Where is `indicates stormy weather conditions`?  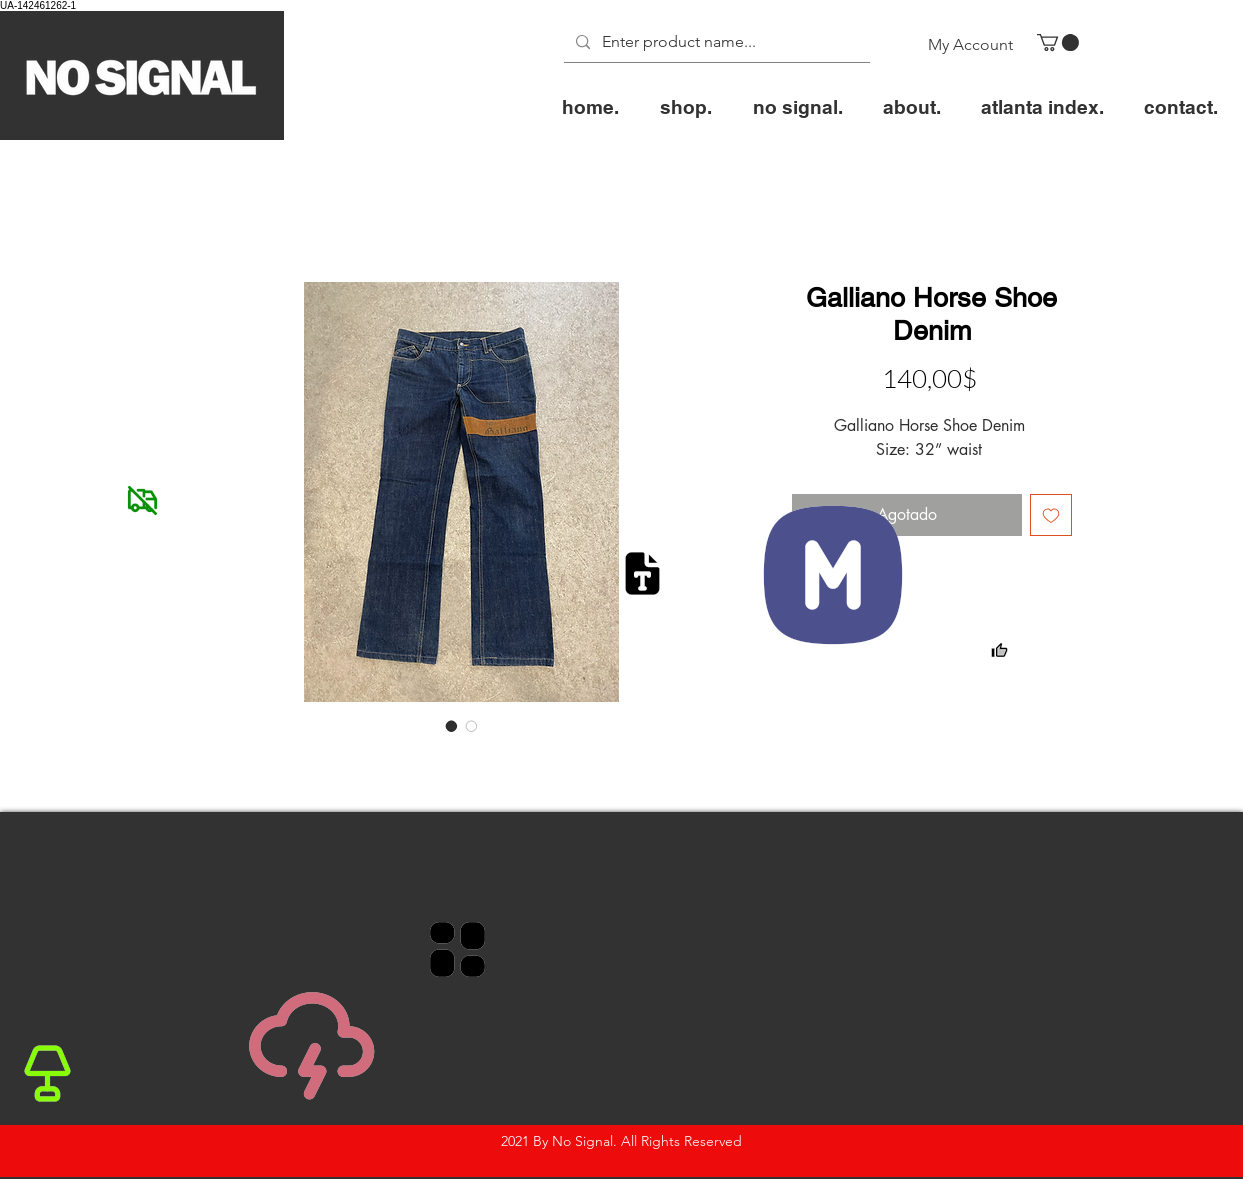 indicates stormy weather conditions is located at coordinates (309, 1037).